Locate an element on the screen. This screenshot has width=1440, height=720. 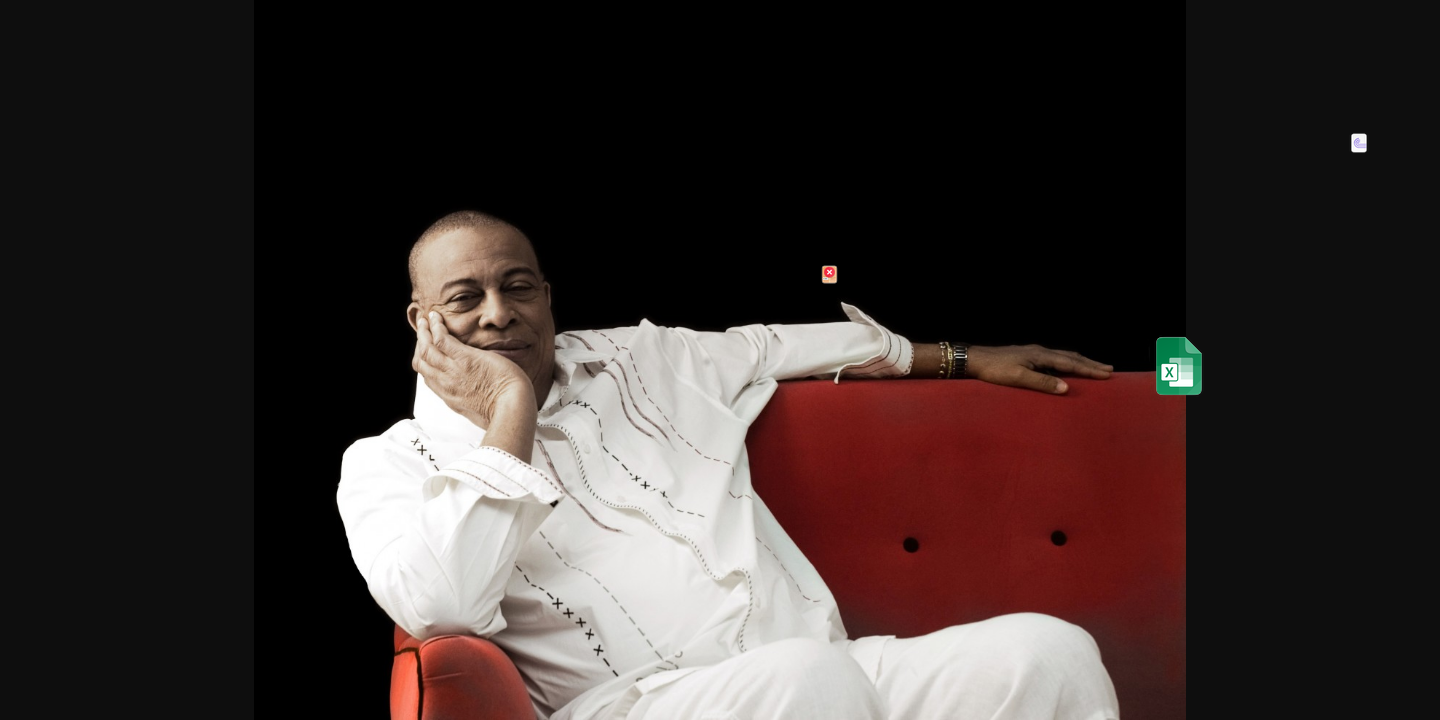
indicates a bittorrent torrent file is located at coordinates (1359, 143).